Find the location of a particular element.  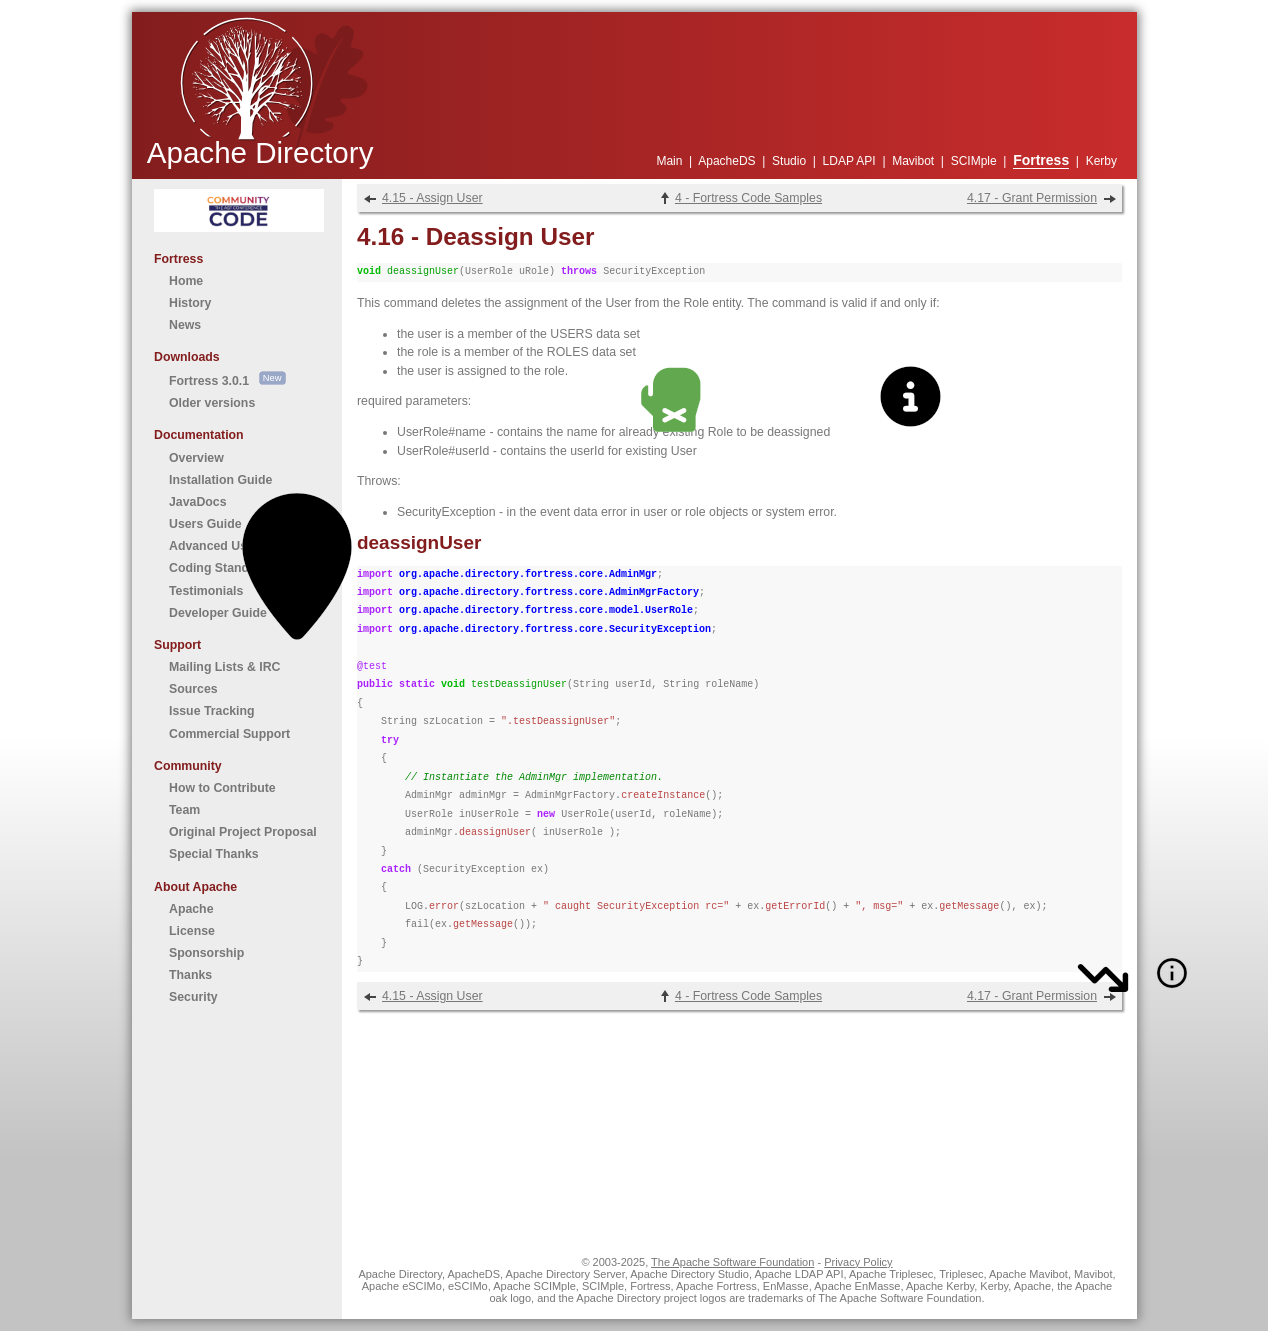

view more information or details is located at coordinates (910, 396).